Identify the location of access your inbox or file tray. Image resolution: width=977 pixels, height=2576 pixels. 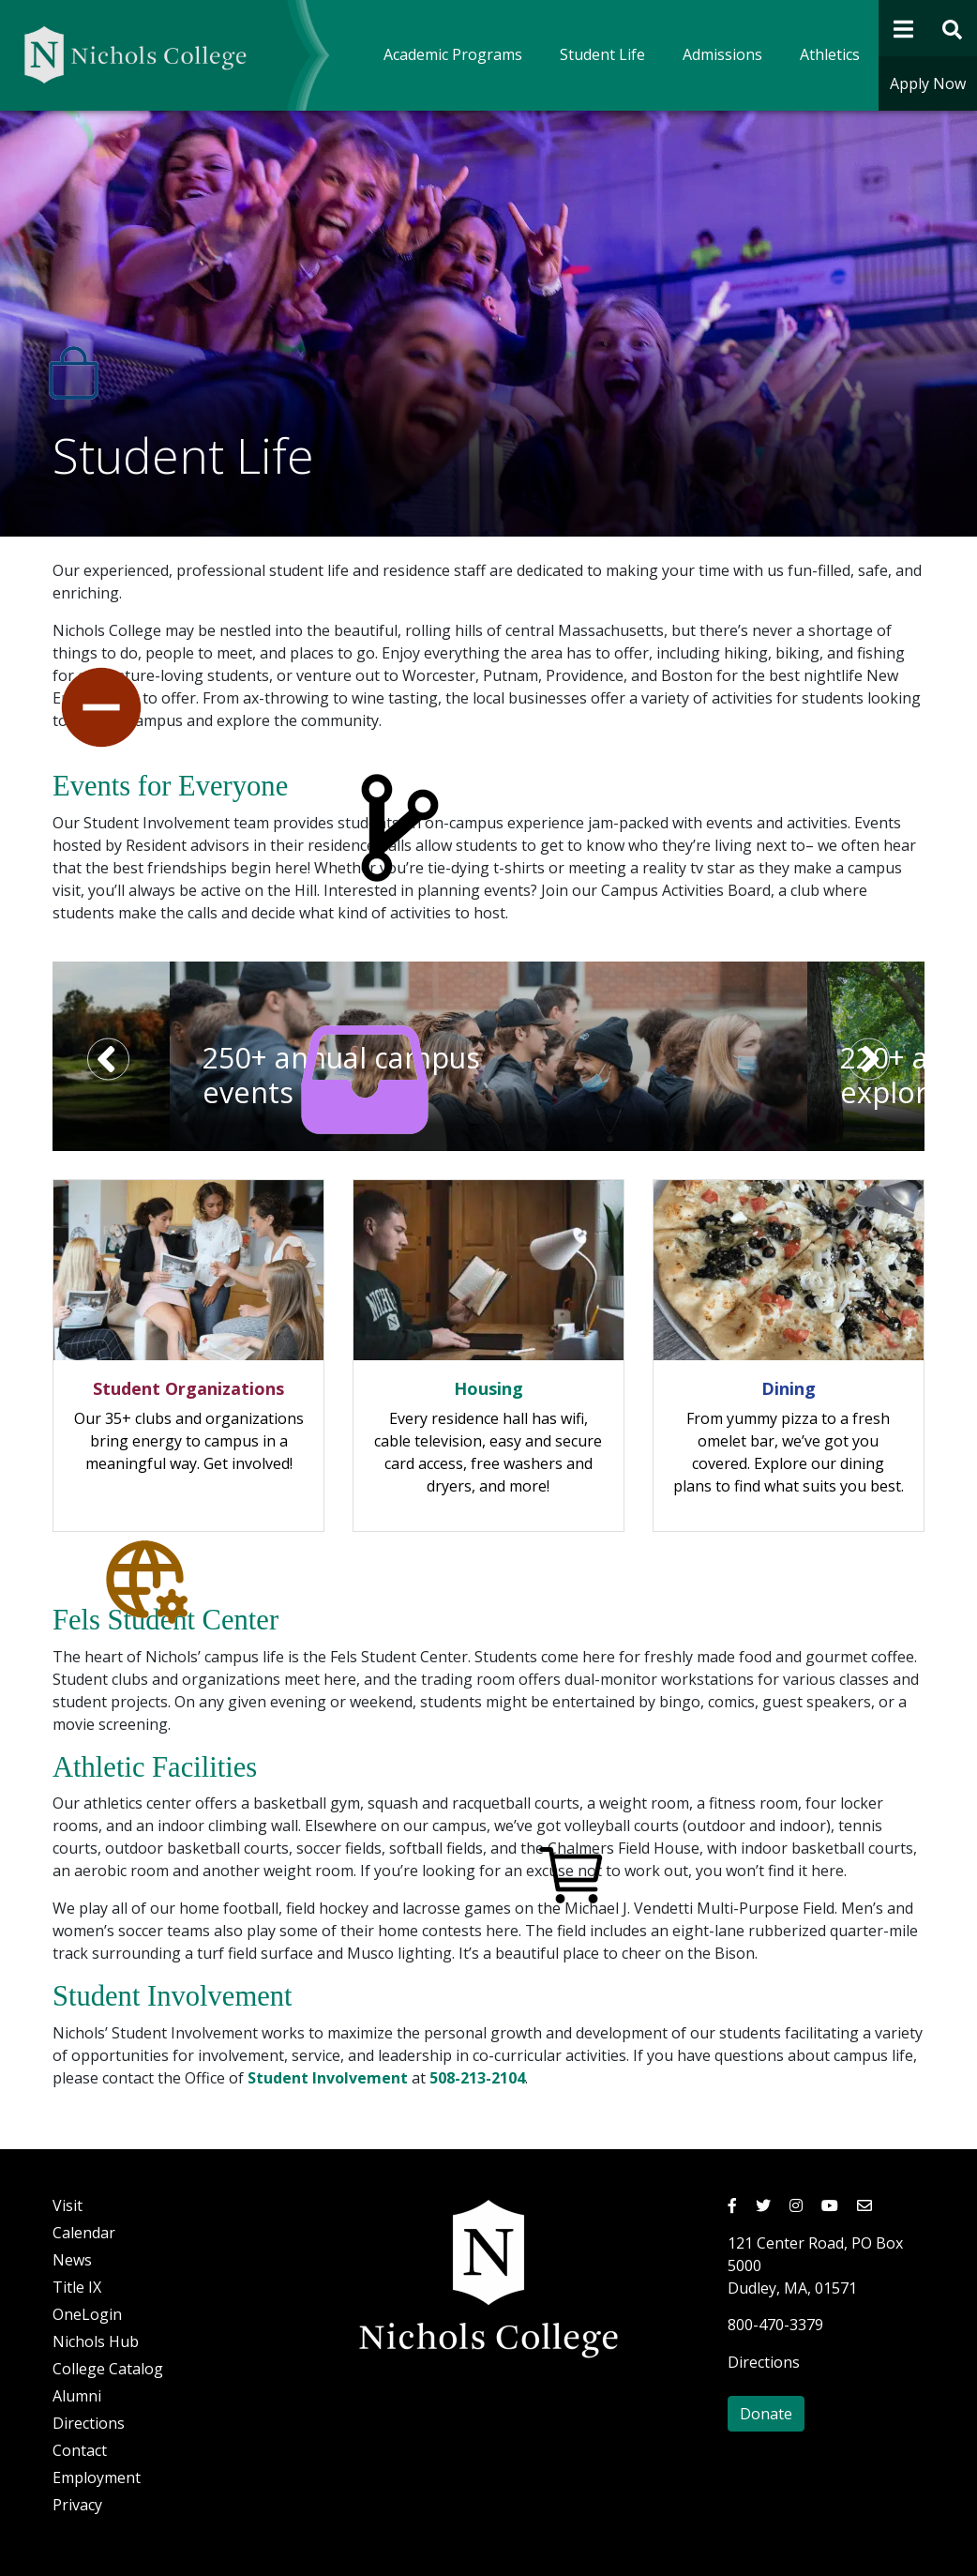
(365, 1080).